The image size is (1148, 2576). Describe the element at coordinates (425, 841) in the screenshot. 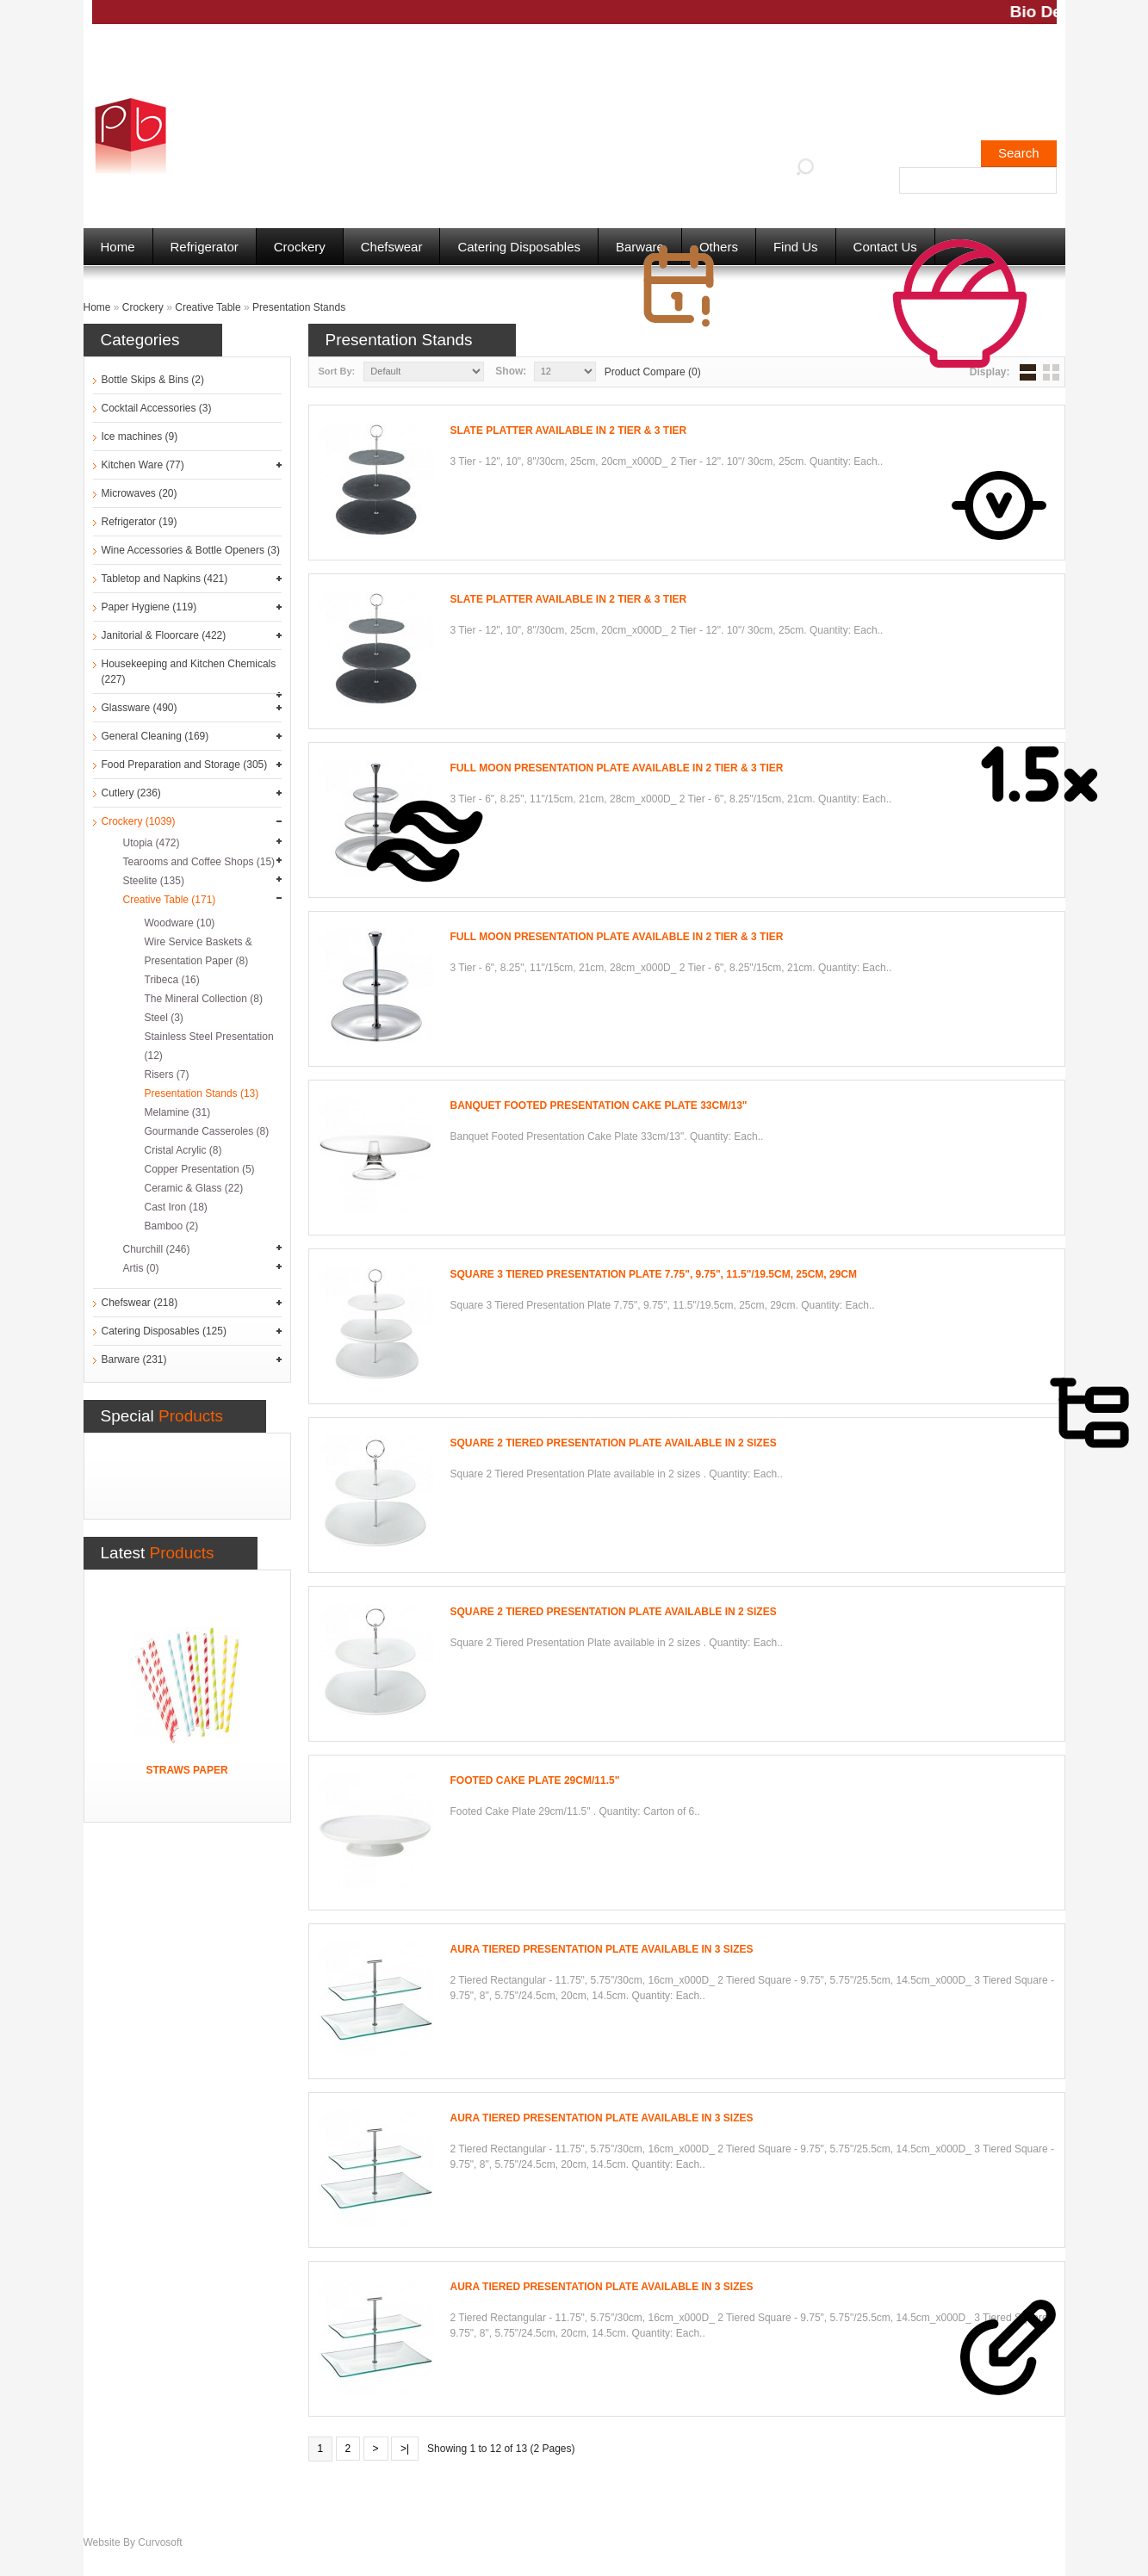

I see `tailwind css framework logo` at that location.